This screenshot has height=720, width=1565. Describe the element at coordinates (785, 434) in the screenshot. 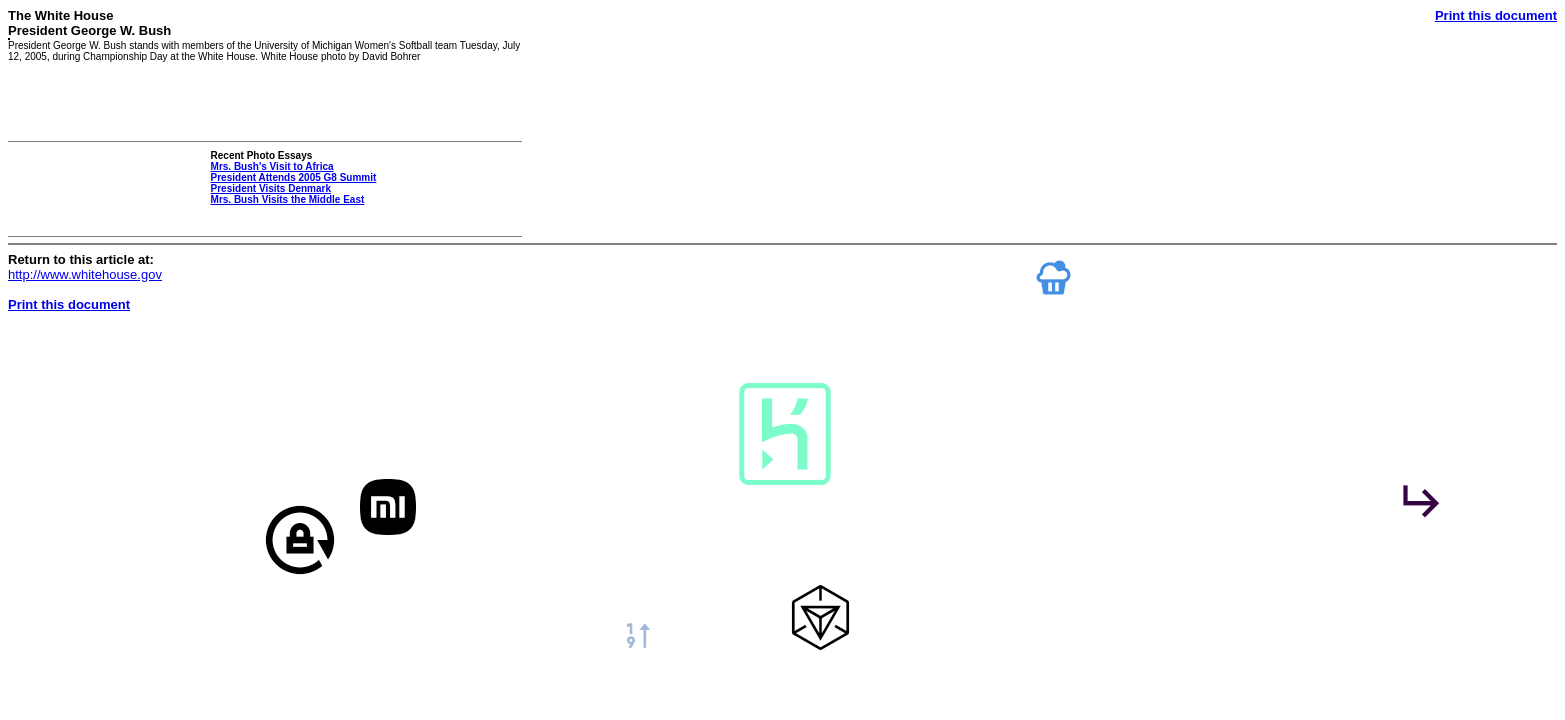

I see `link to Heroku cloud platform` at that location.